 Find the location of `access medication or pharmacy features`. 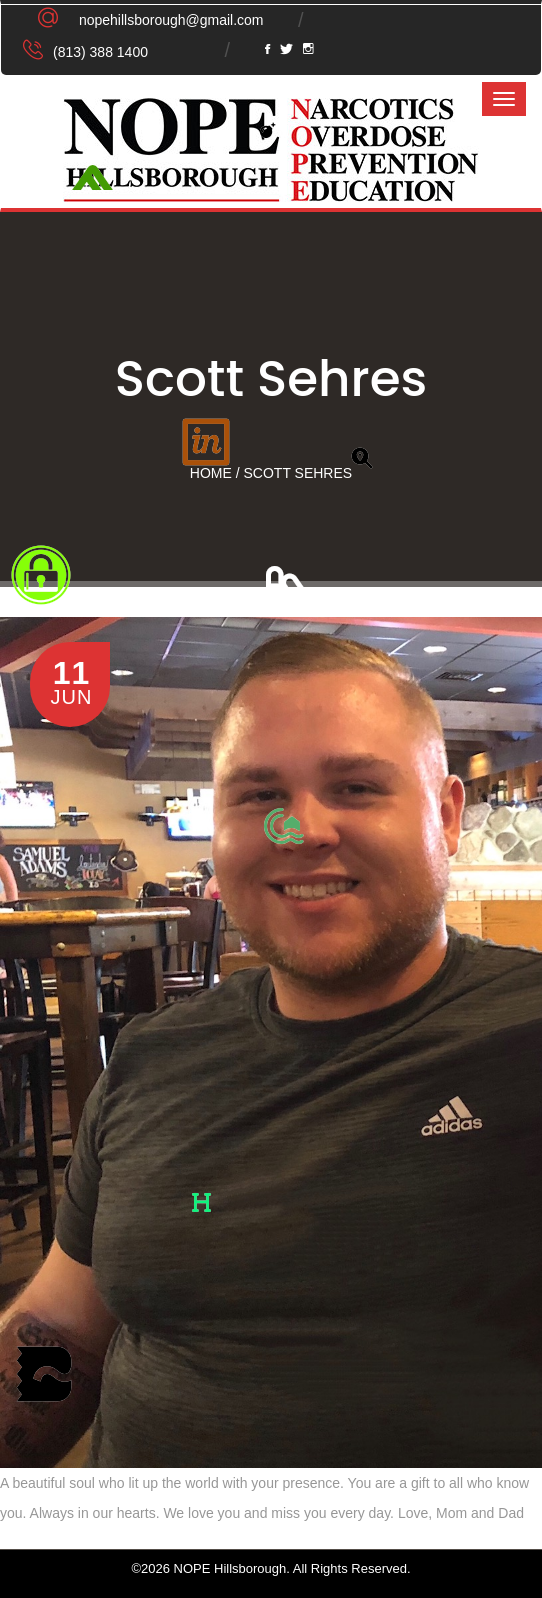

access medication or pharmacy features is located at coordinates (286, 586).